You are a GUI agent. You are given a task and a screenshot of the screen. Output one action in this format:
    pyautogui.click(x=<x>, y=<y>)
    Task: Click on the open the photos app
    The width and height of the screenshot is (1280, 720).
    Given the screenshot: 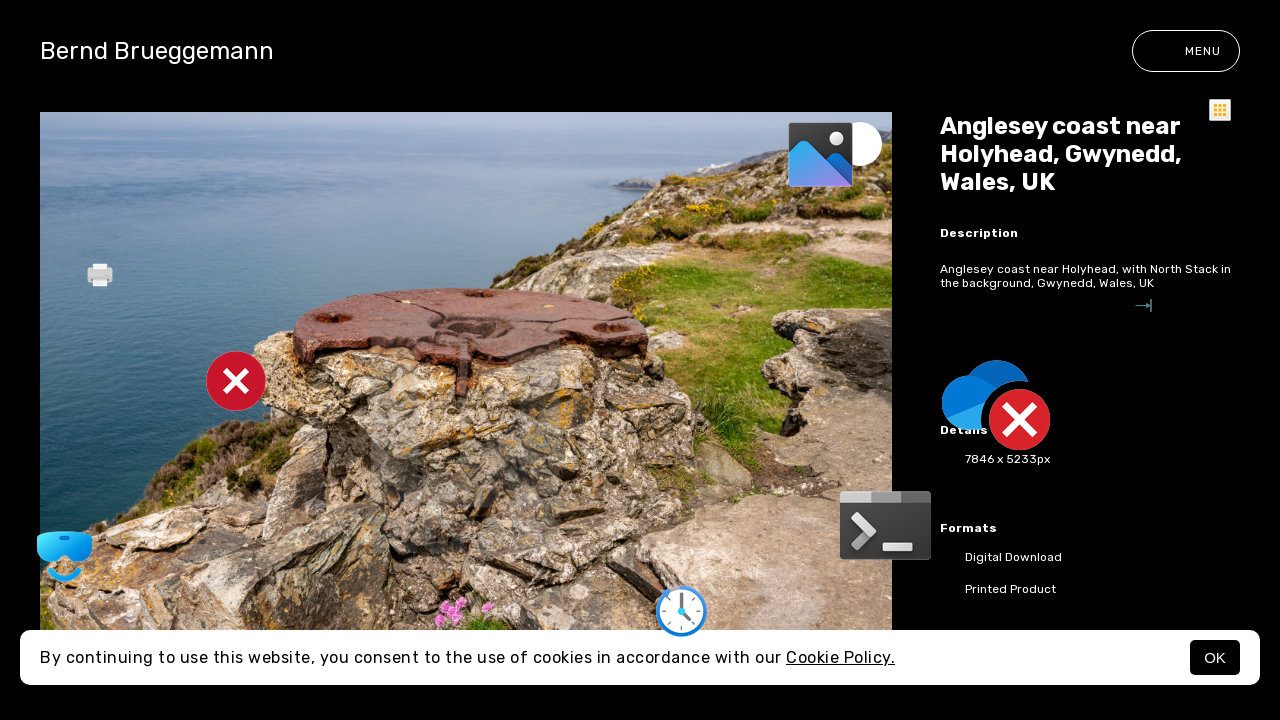 What is the action you would take?
    pyautogui.click(x=820, y=154)
    